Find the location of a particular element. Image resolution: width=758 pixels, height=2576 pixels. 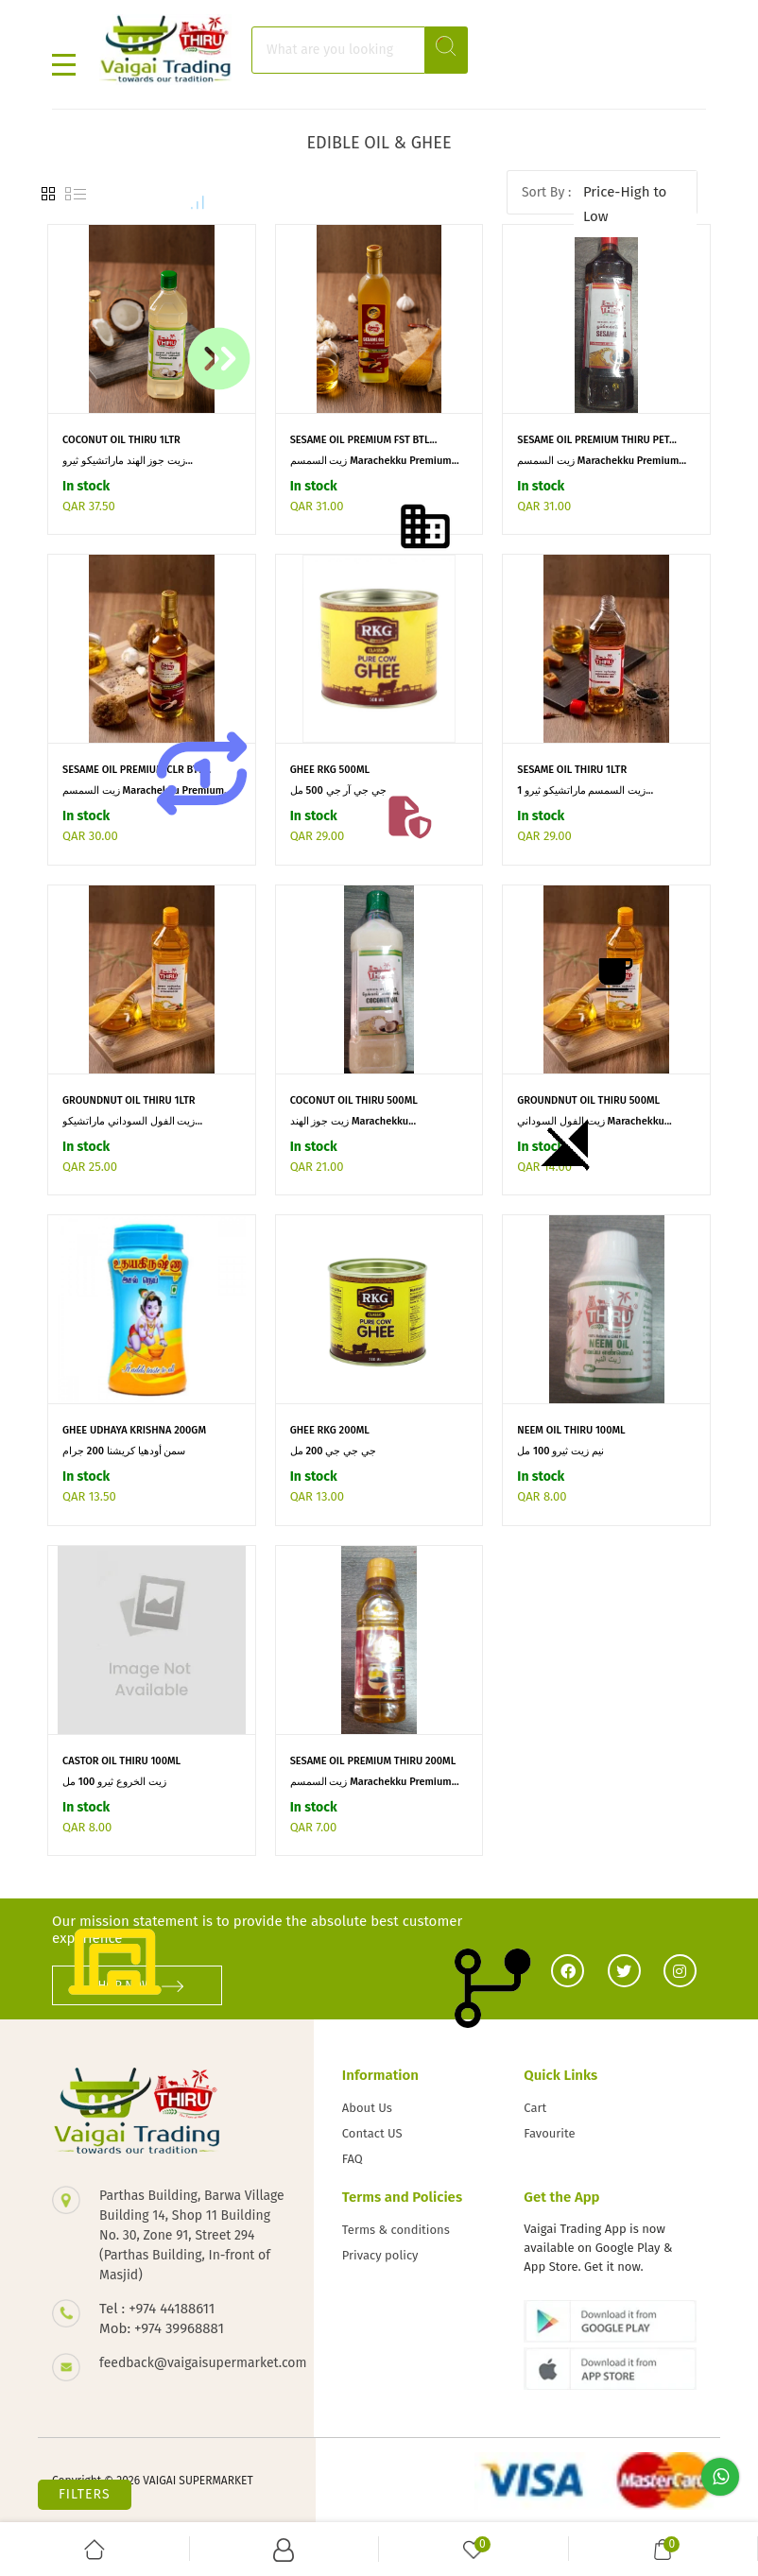

indicates a protected or secure file is located at coordinates (408, 816).